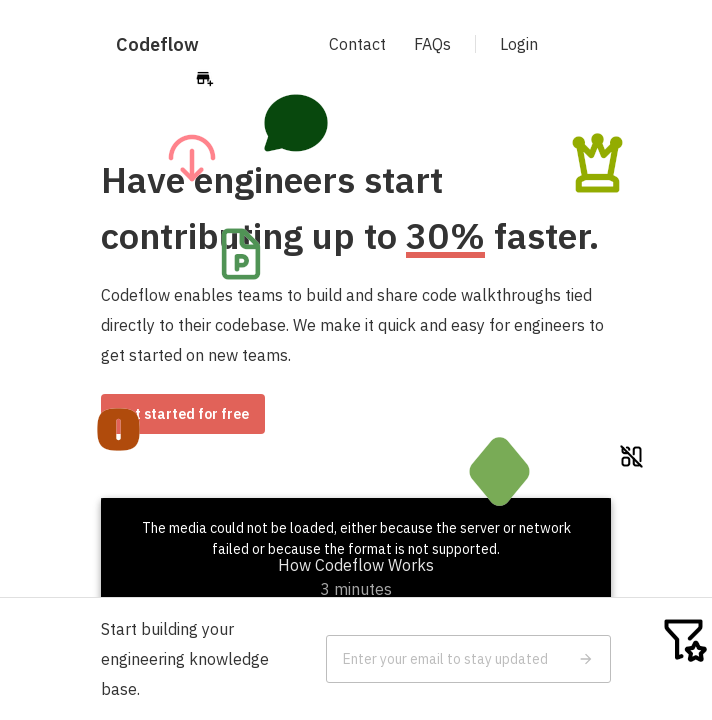 The height and width of the screenshot is (720, 712). I want to click on open messaging or chat, so click(296, 123).